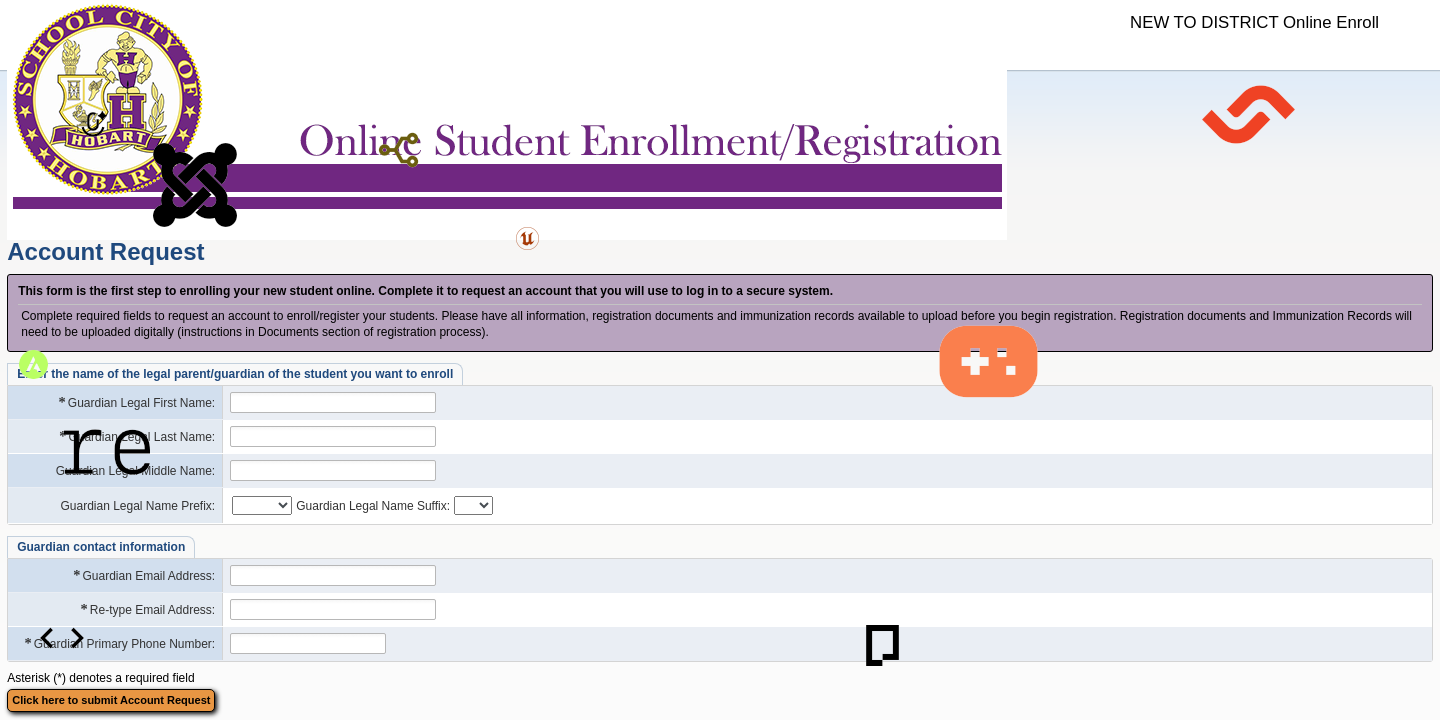 The image size is (1440, 720). What do you see at coordinates (33, 364) in the screenshot?
I see `astra company logo` at bounding box center [33, 364].